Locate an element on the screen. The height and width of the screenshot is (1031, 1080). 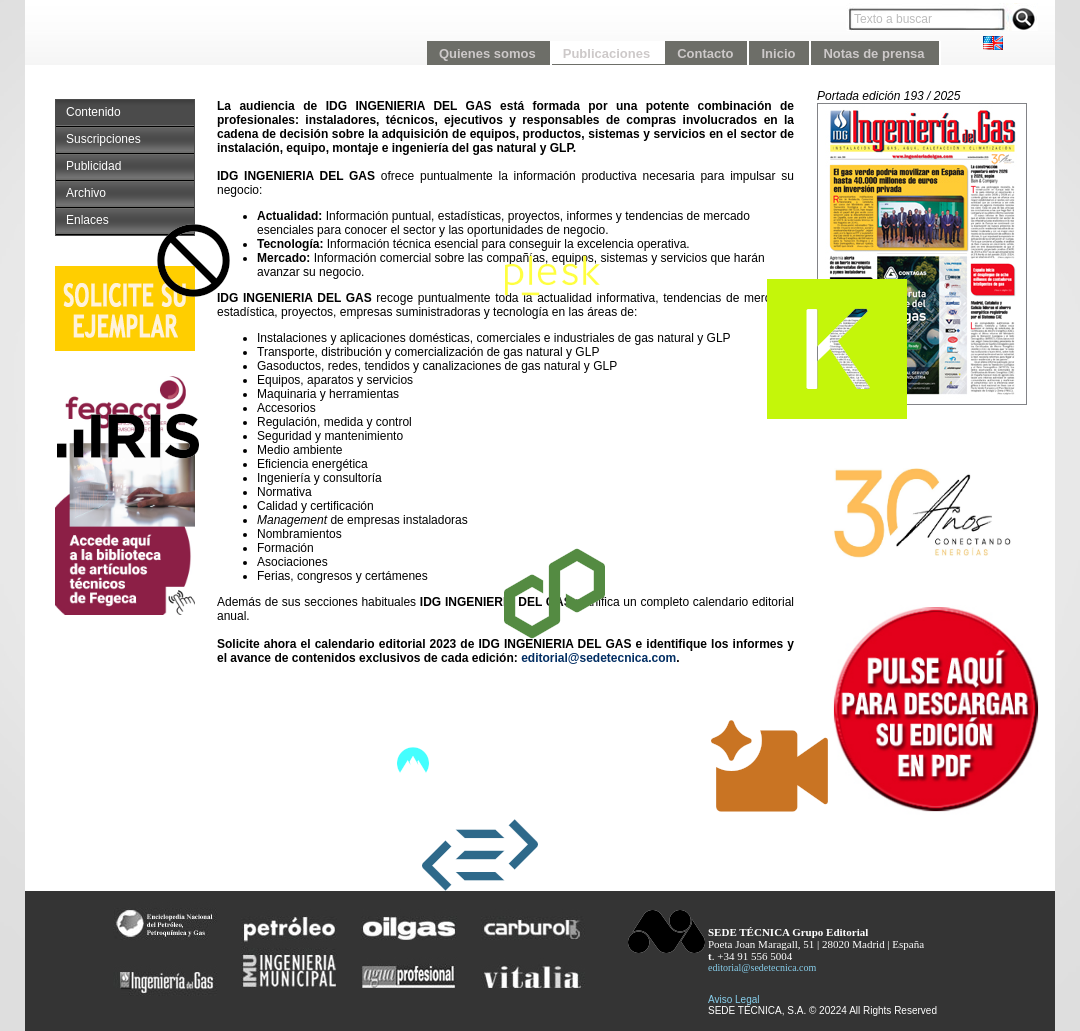
open matomo analytics dashboard is located at coordinates (666, 931).